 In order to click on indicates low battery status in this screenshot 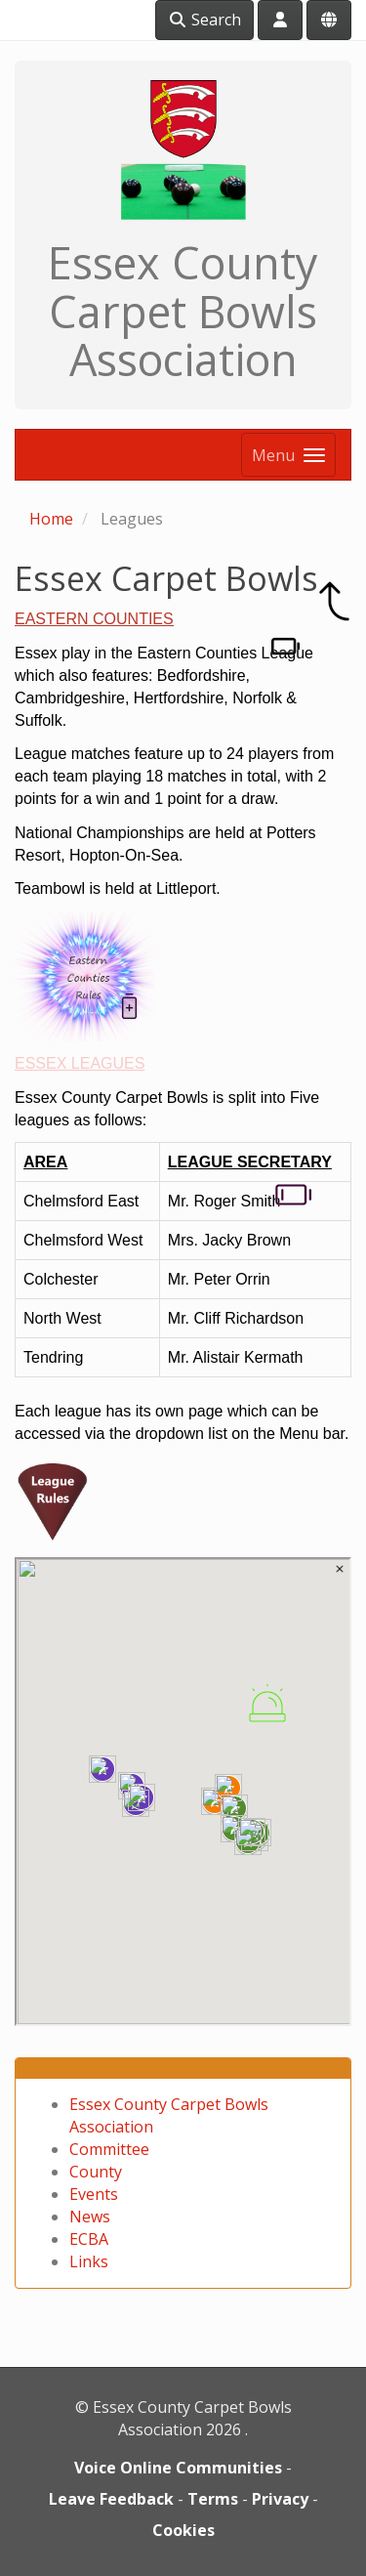, I will do `click(293, 1195)`.